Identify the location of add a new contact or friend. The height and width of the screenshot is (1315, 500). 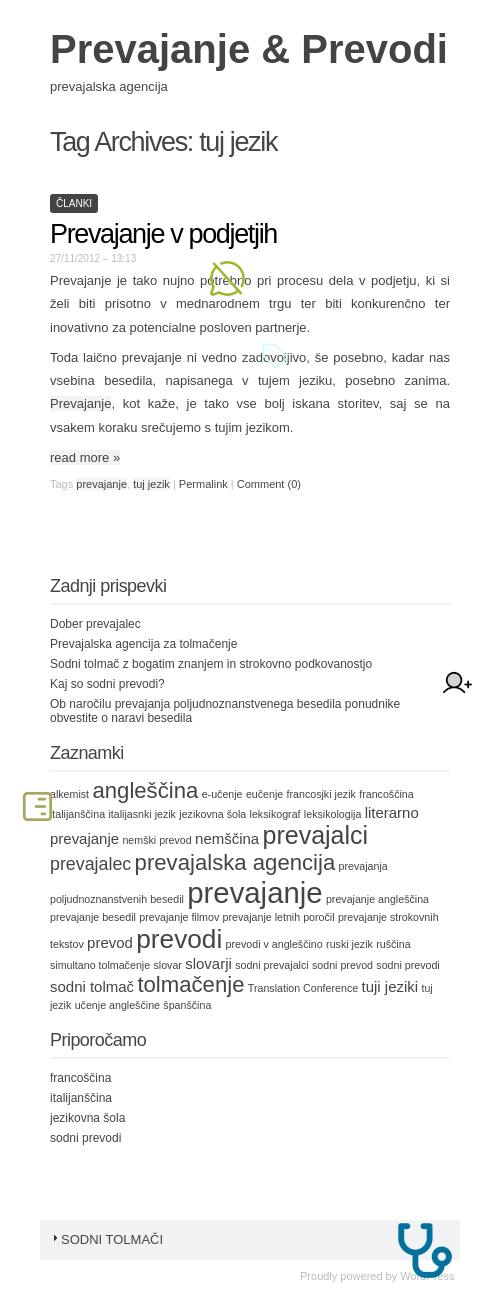
(456, 683).